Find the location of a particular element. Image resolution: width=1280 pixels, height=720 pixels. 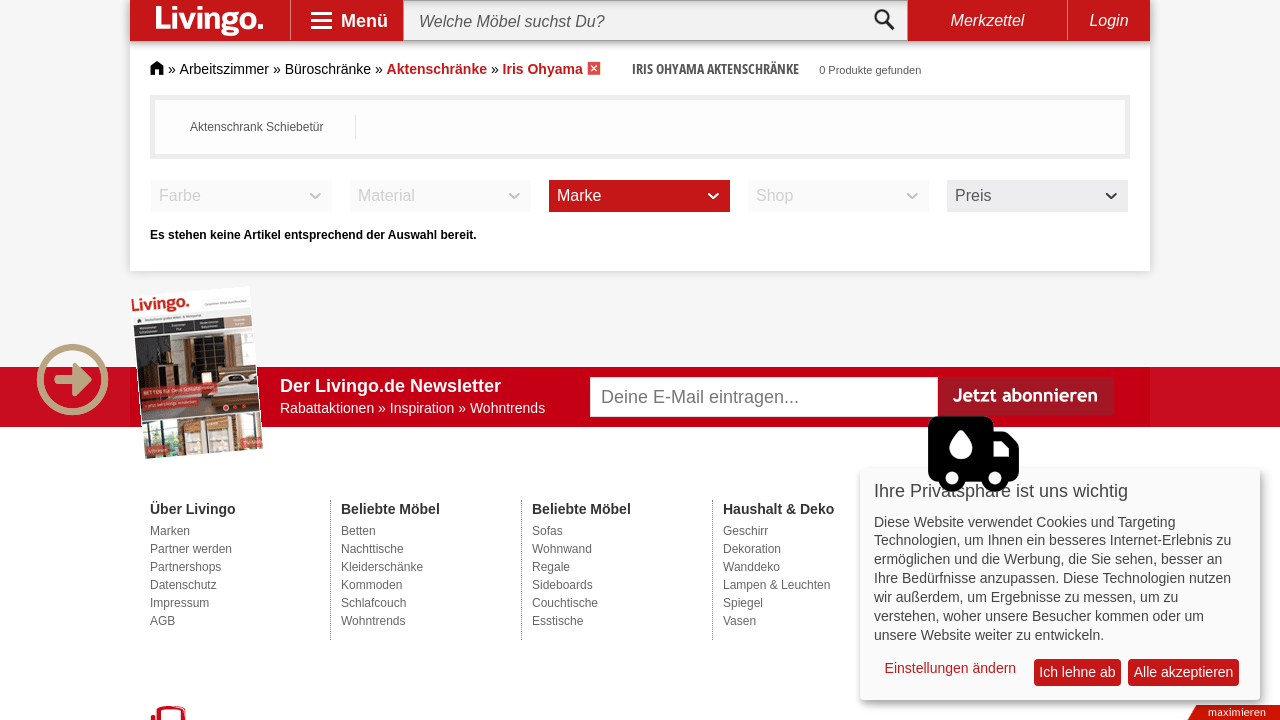

water delivery service is located at coordinates (973, 451).